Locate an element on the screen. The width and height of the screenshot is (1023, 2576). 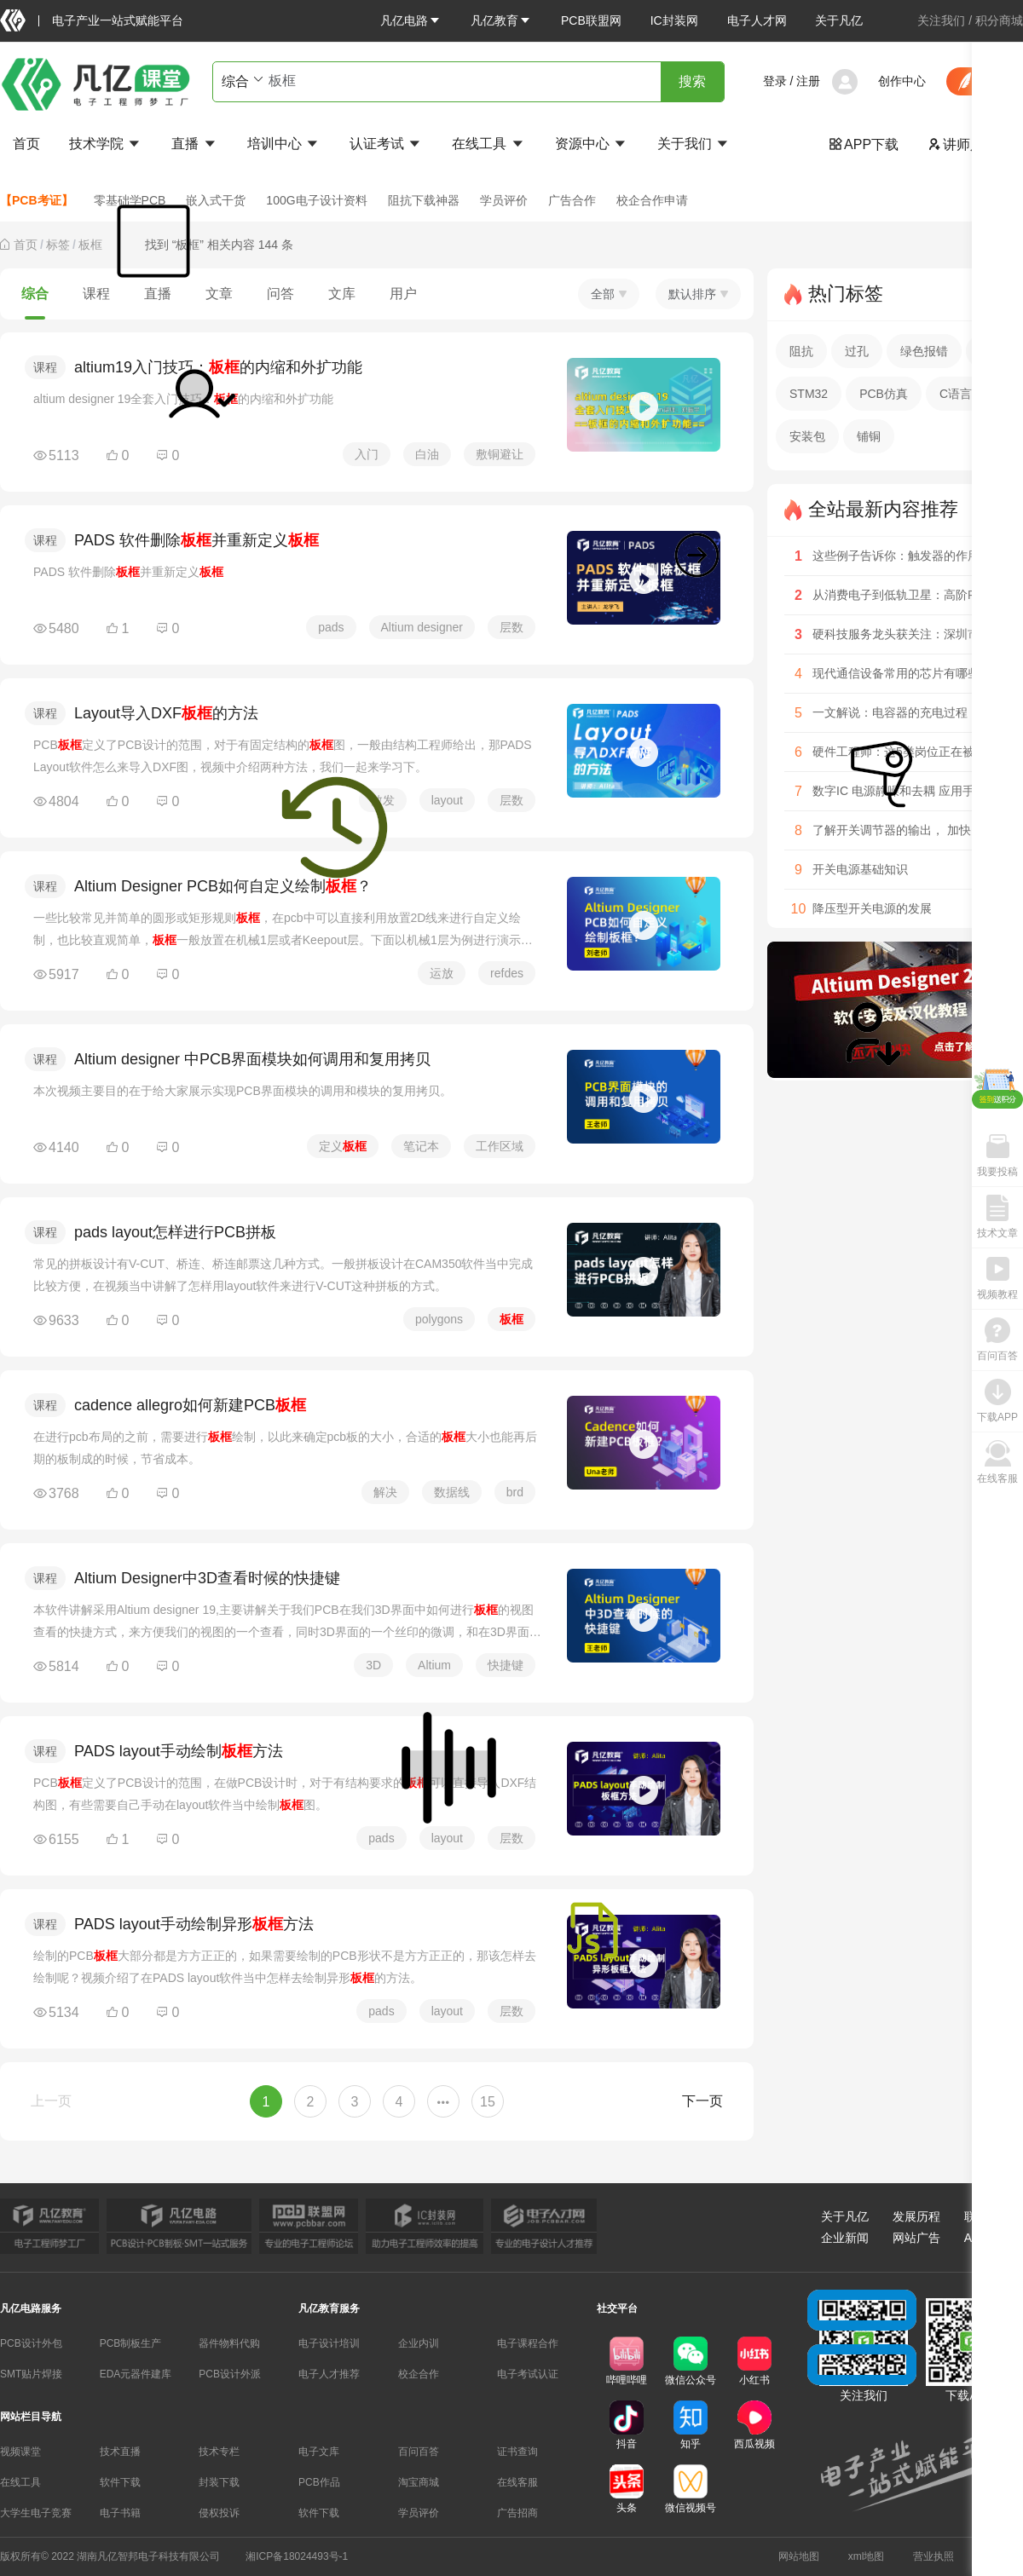
confirm or verify a user account is located at coordinates (199, 395).